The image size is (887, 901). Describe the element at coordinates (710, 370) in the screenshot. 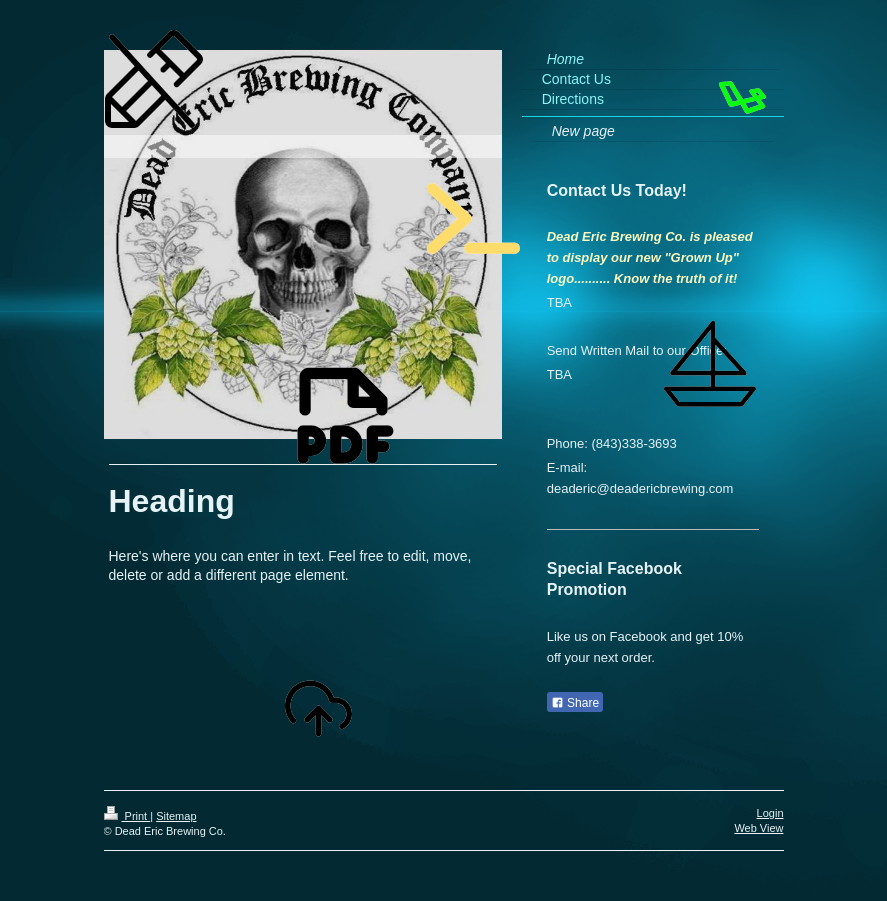

I see `access sailing or boating features` at that location.